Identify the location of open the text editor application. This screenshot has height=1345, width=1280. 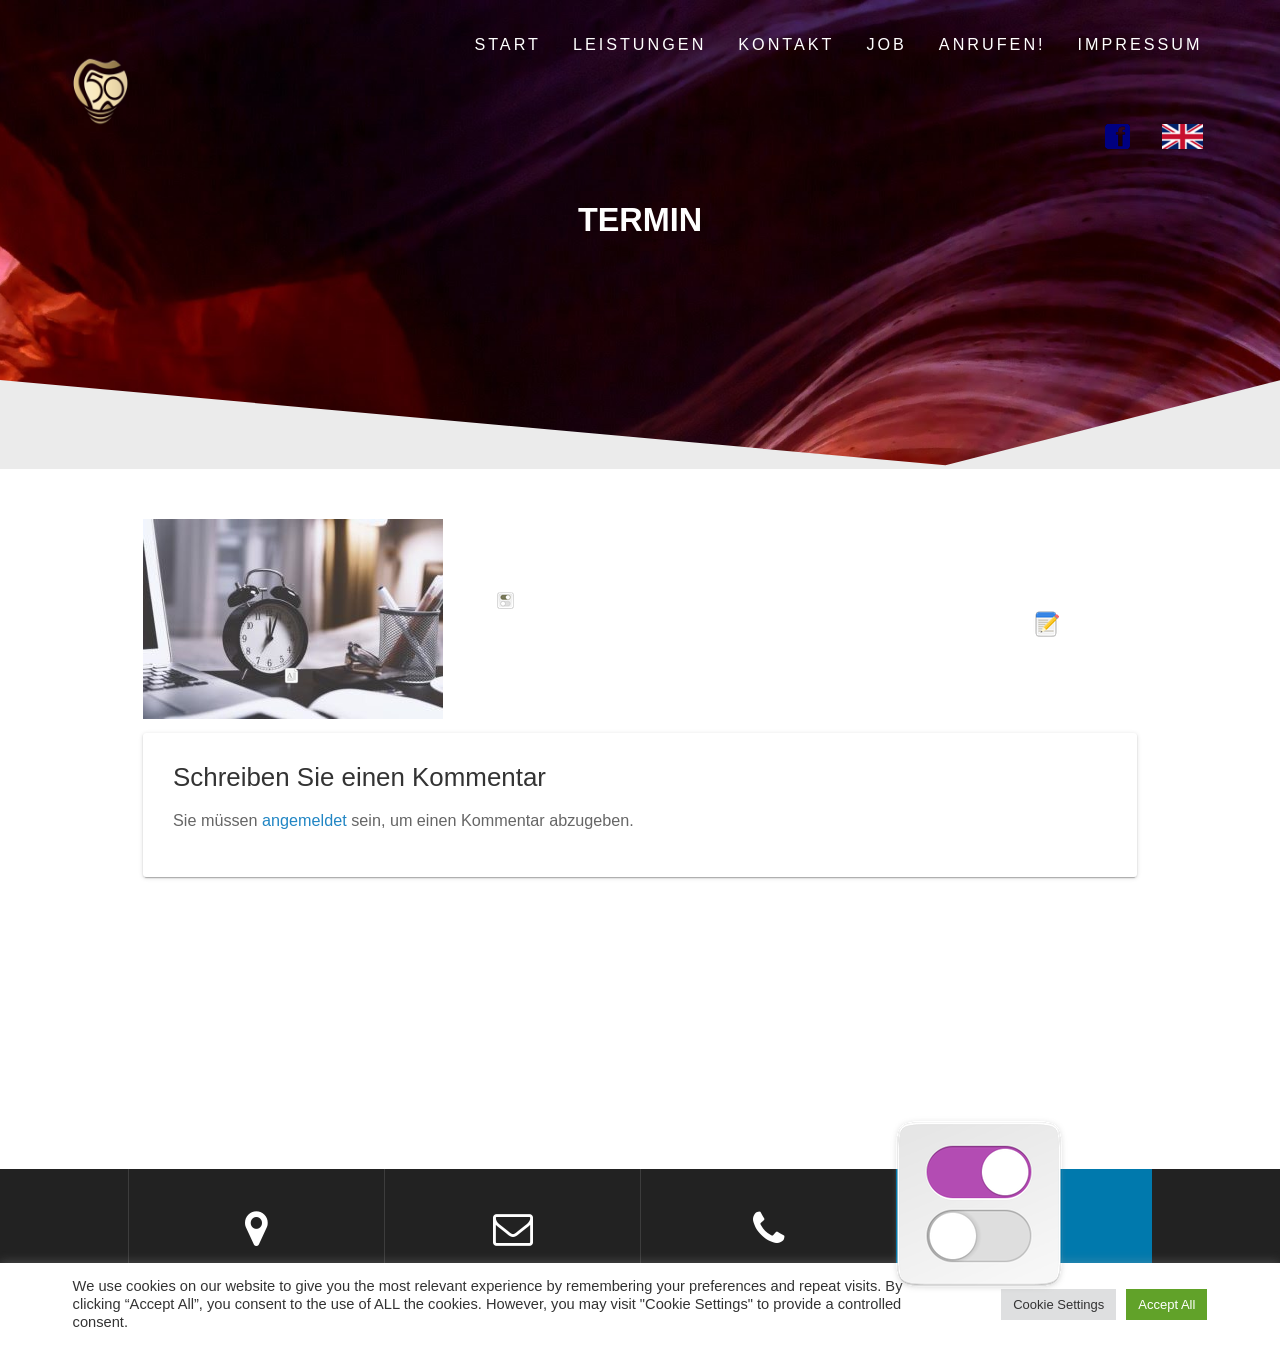
(1046, 624).